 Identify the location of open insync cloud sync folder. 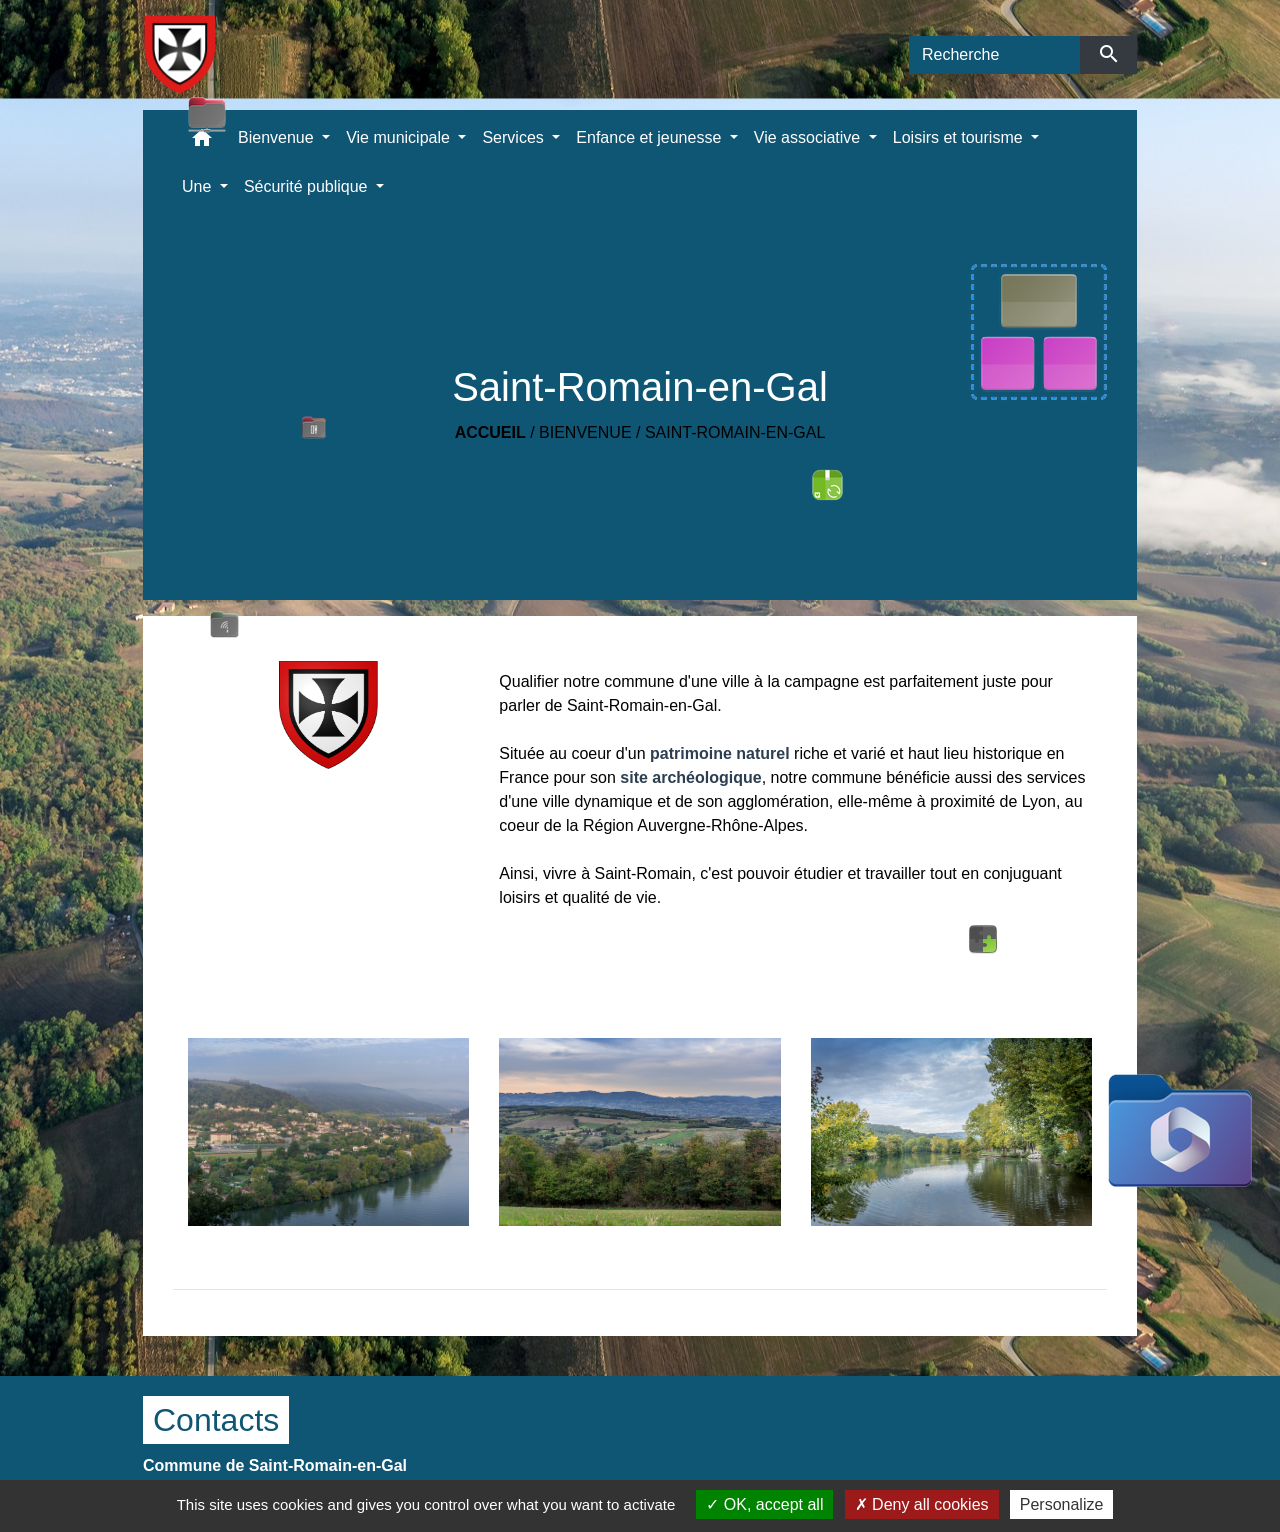
(224, 624).